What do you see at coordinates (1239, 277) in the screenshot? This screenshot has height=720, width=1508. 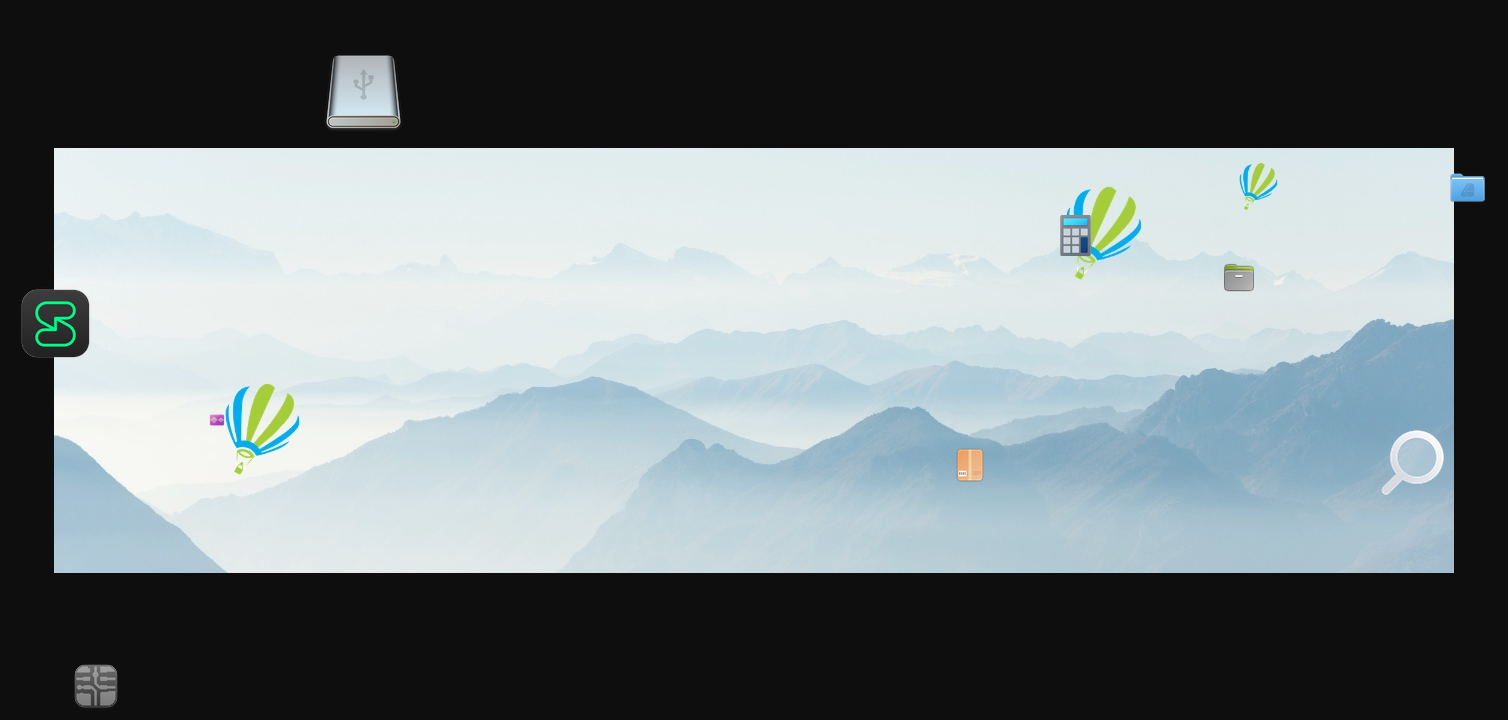 I see `open file manager application` at bounding box center [1239, 277].